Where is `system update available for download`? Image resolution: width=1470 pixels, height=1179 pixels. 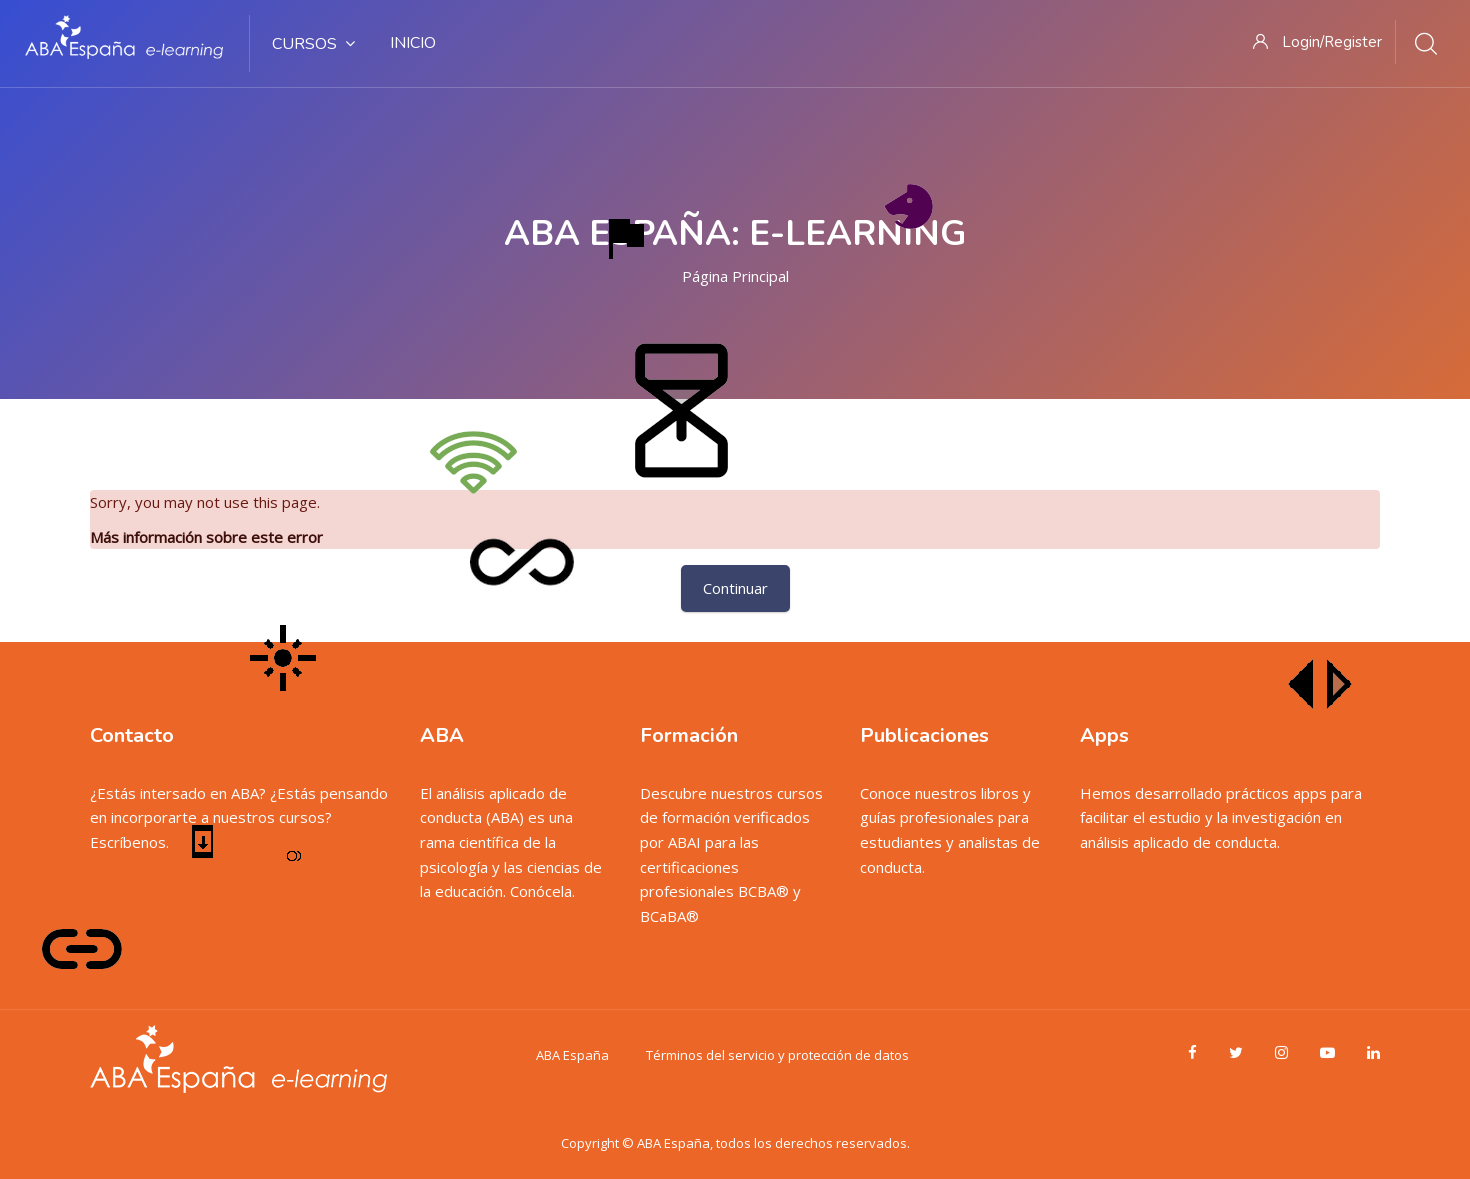 system update available for download is located at coordinates (203, 842).